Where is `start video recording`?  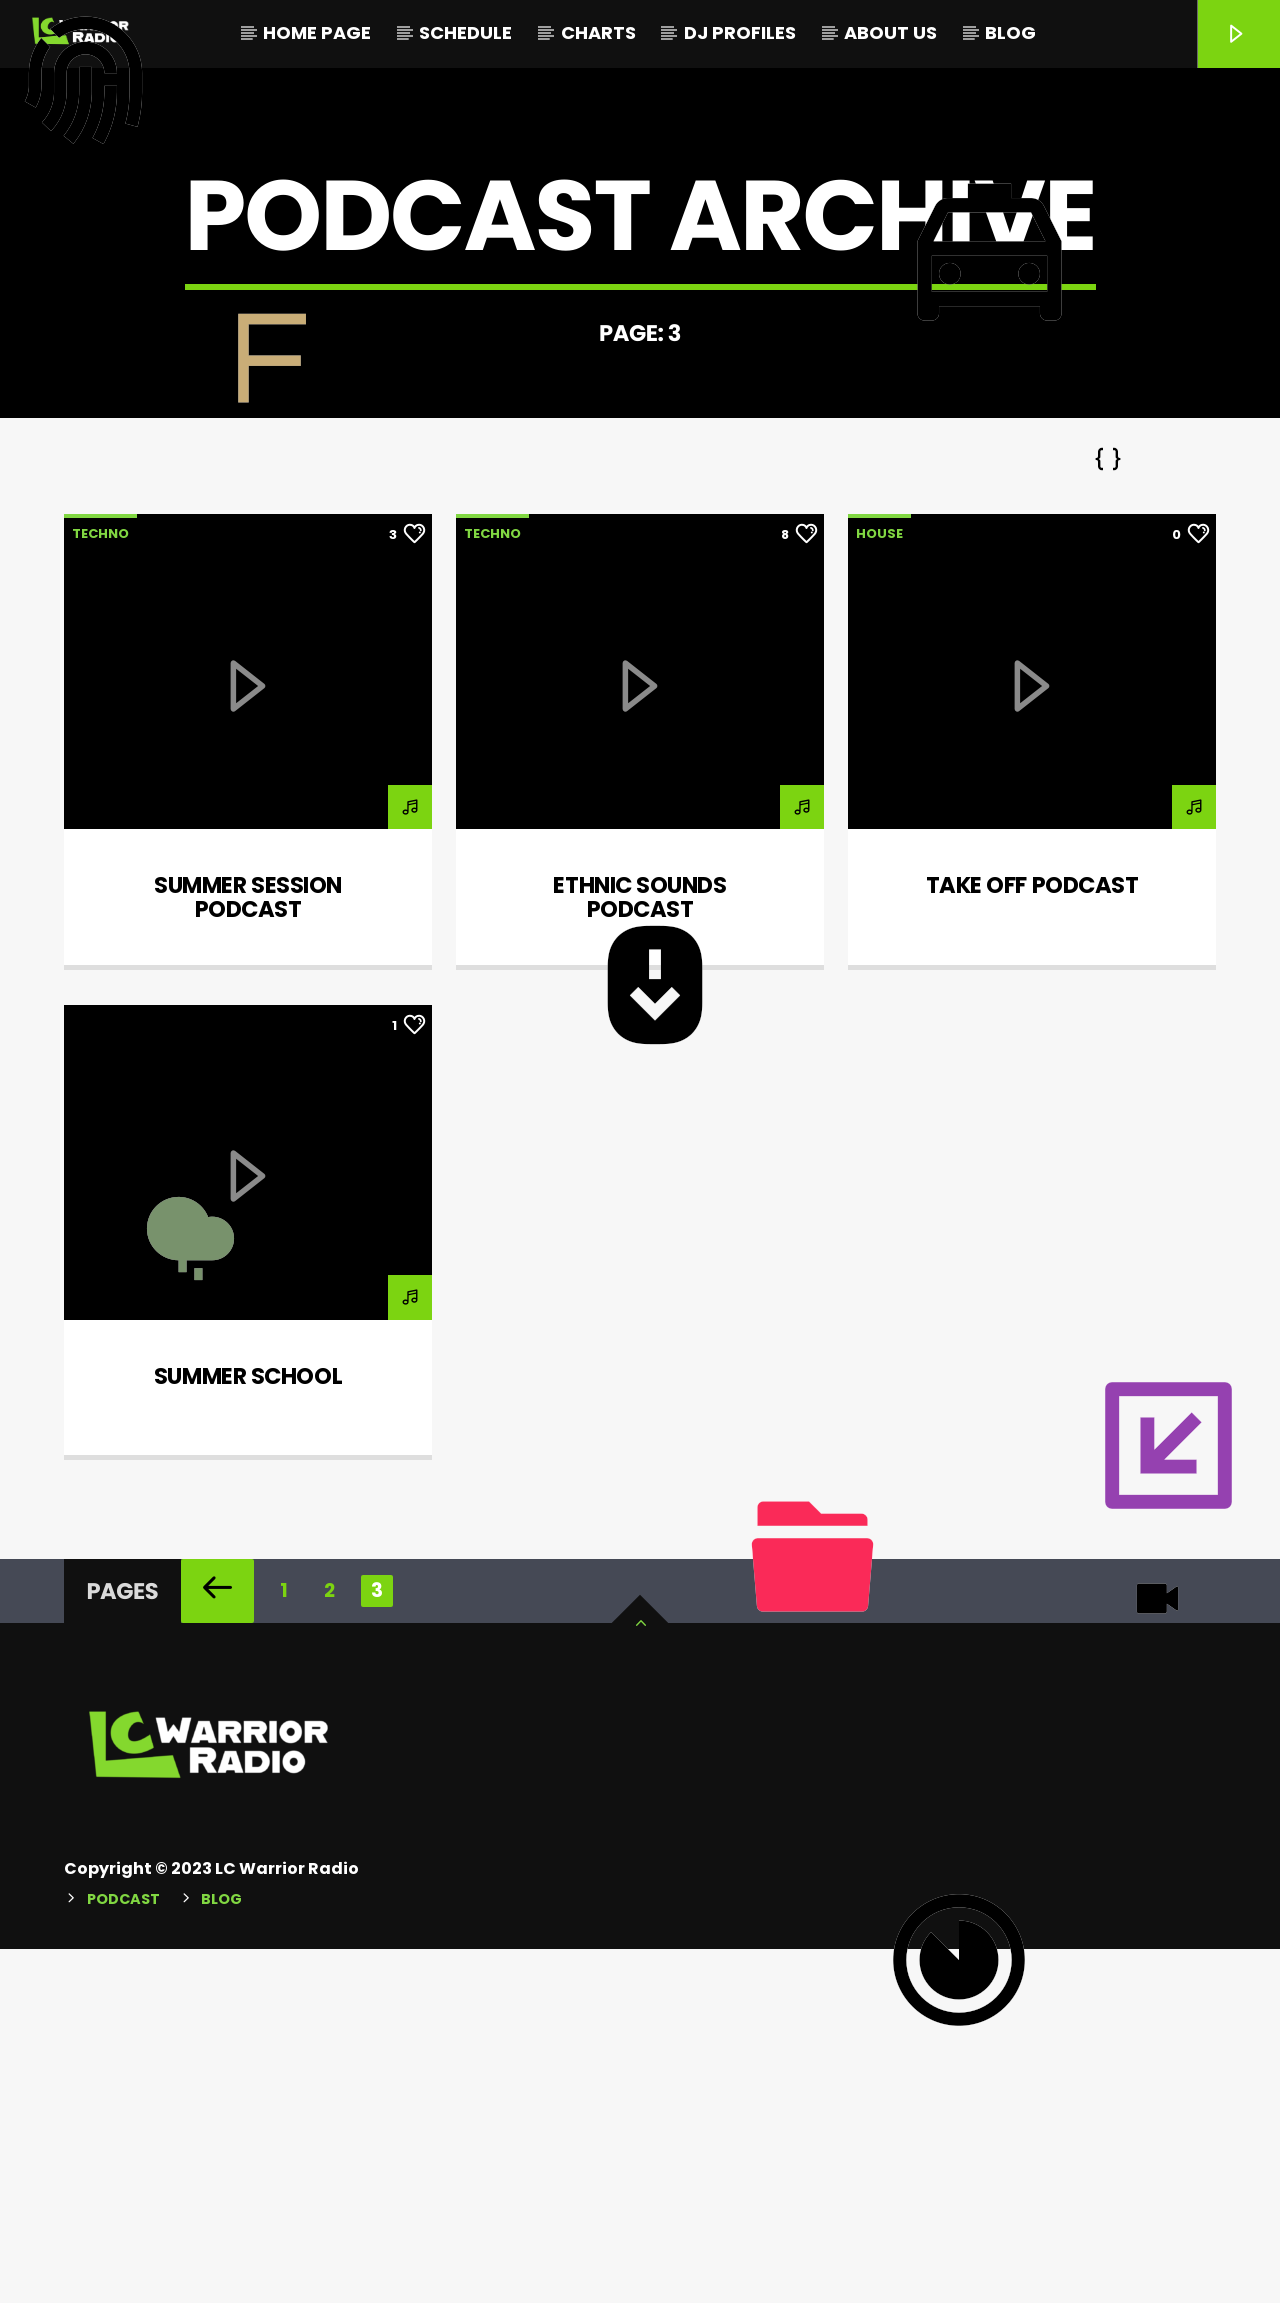 start video recording is located at coordinates (1157, 1598).